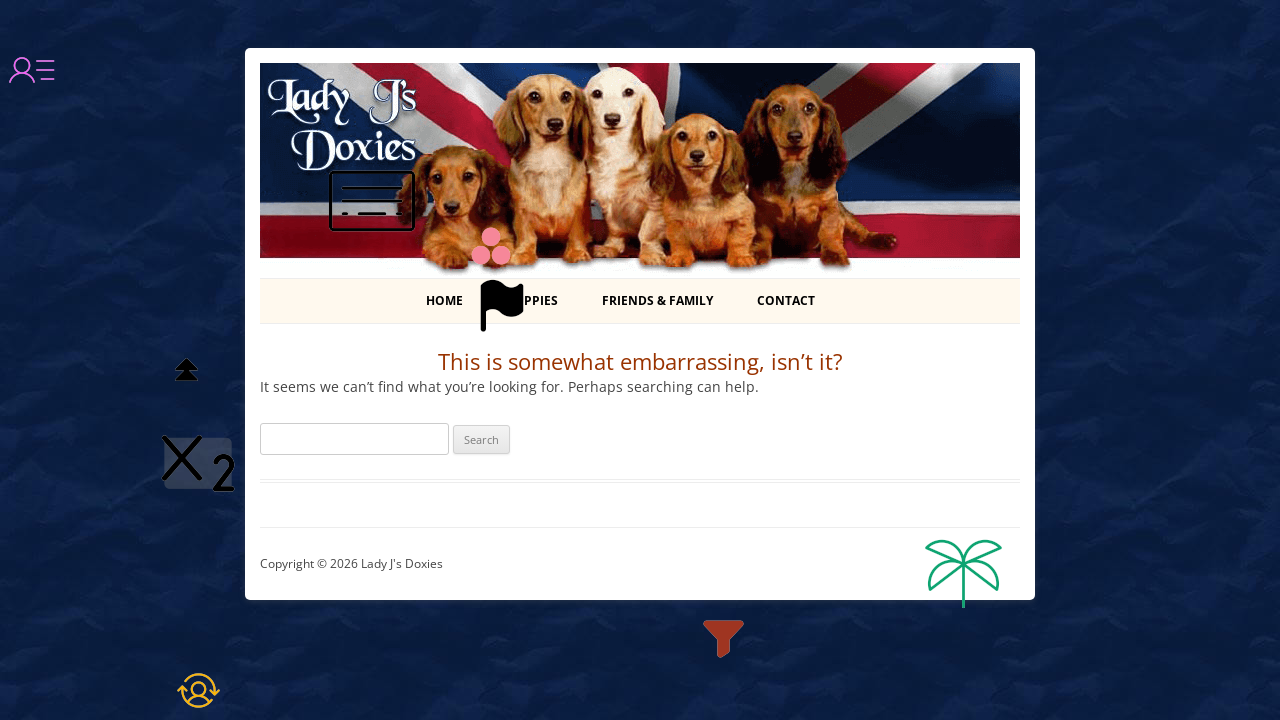 The width and height of the screenshot is (1280, 720). What do you see at coordinates (194, 462) in the screenshot?
I see `apply subscript formatting to selected text` at bounding box center [194, 462].